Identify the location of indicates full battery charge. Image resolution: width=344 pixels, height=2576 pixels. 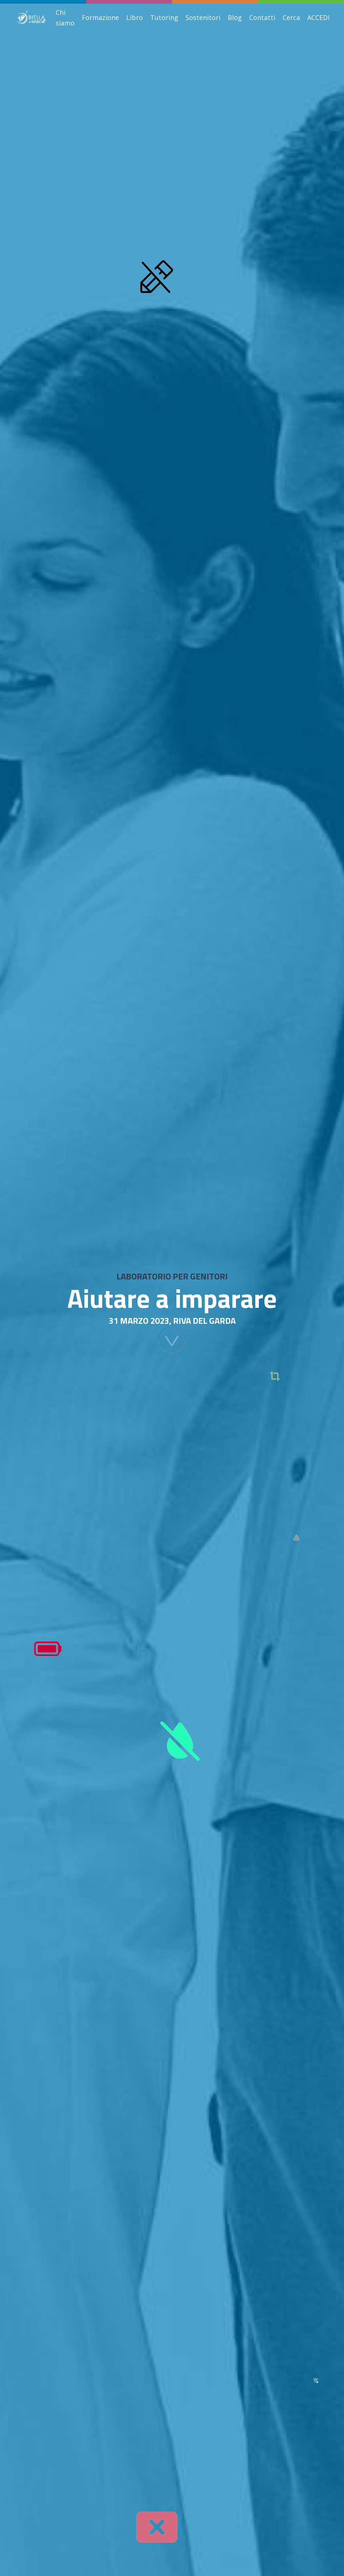
(48, 1648).